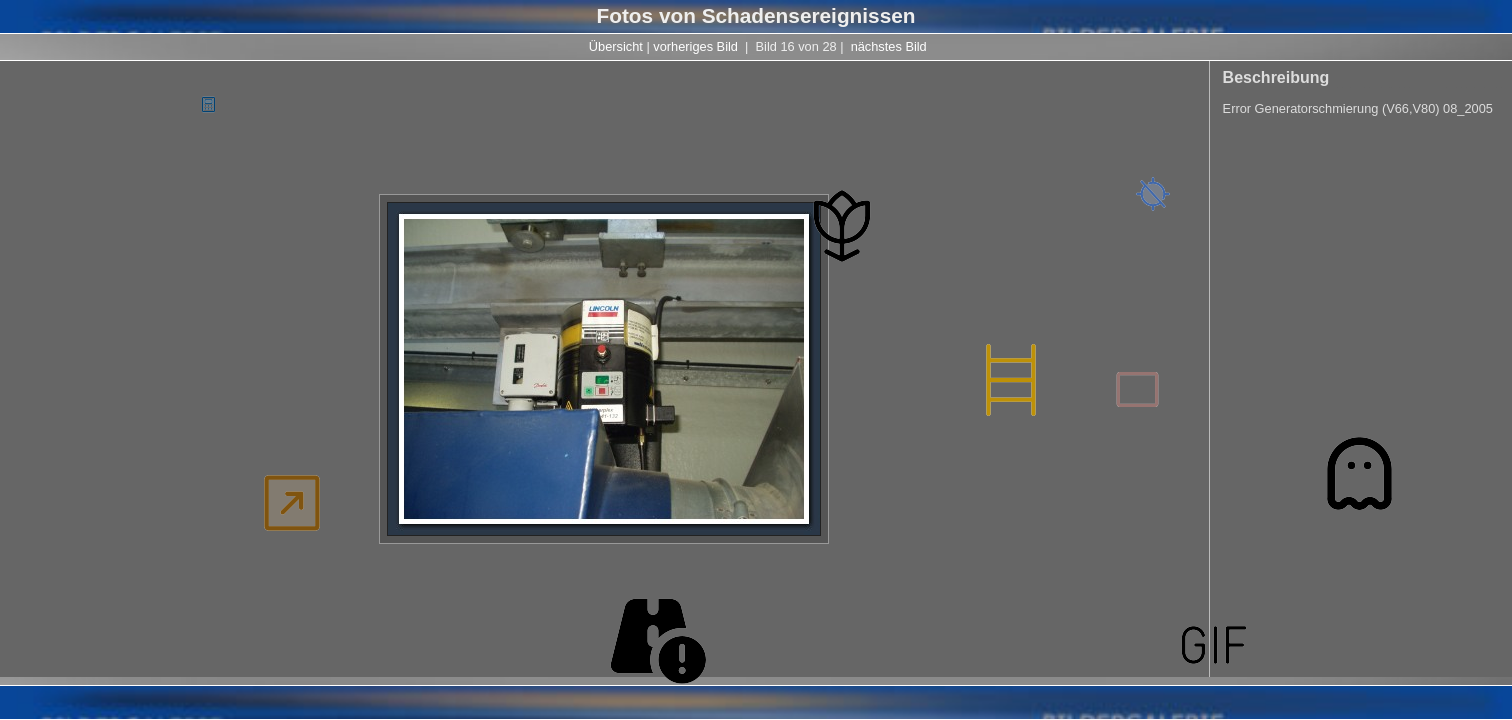  Describe the element at coordinates (1137, 389) in the screenshot. I see `represents a container or frame element` at that location.